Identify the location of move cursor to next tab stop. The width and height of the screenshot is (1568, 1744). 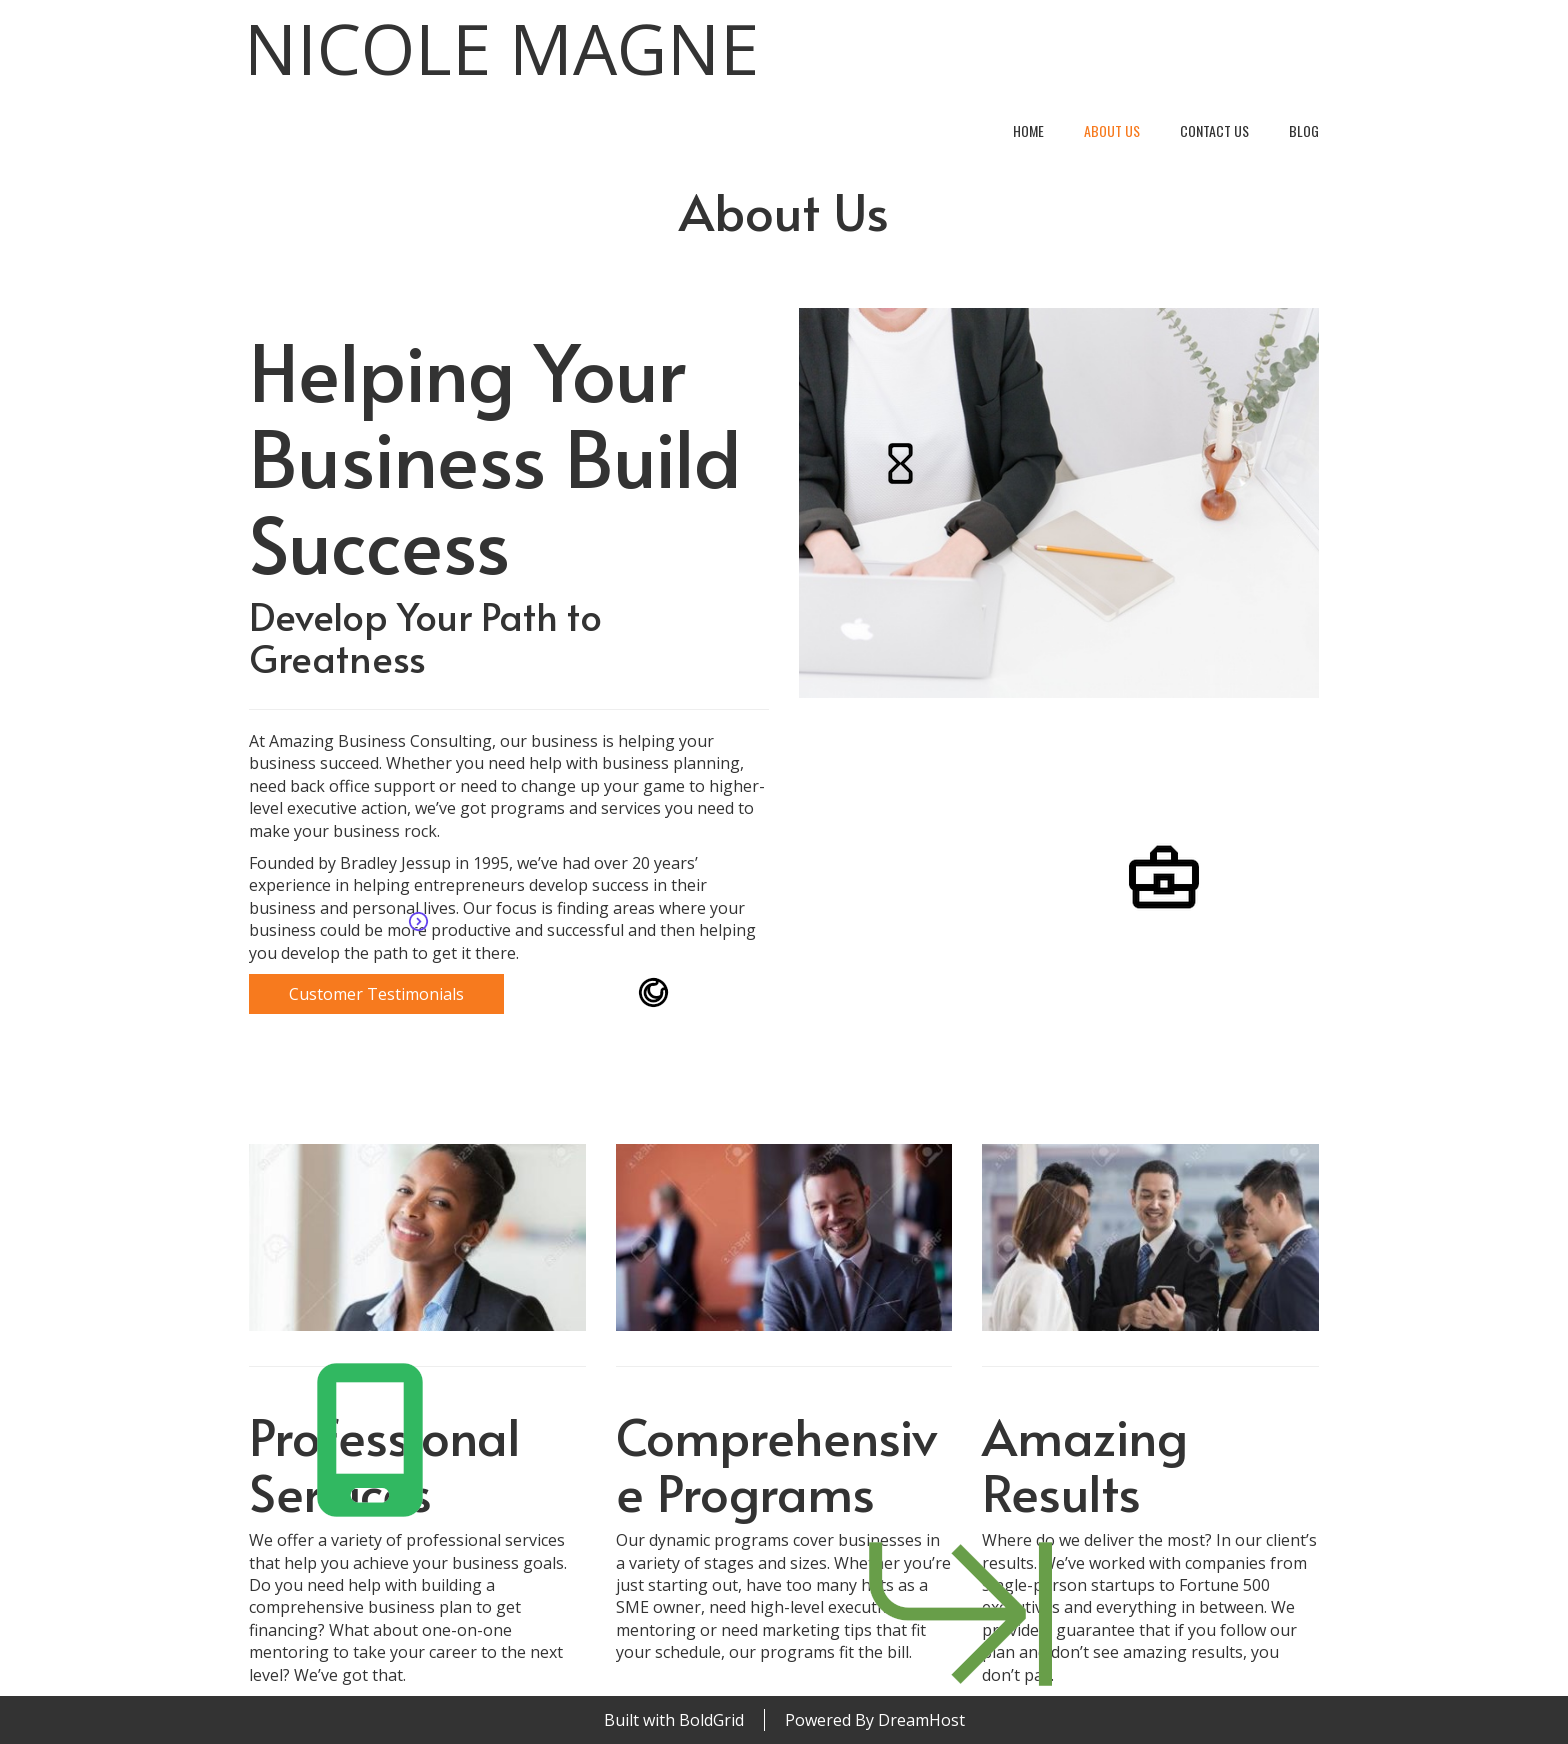
(947, 1607).